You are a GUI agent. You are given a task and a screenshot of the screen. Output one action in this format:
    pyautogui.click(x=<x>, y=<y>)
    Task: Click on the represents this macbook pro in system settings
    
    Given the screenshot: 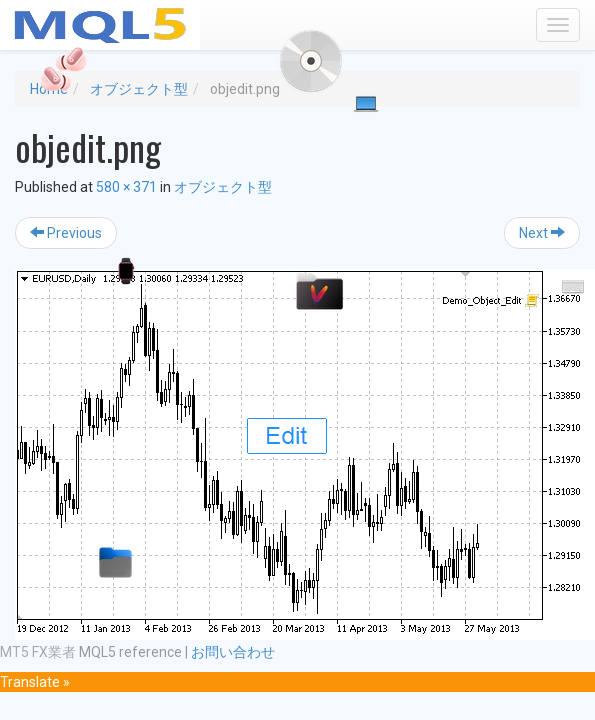 What is the action you would take?
    pyautogui.click(x=366, y=102)
    